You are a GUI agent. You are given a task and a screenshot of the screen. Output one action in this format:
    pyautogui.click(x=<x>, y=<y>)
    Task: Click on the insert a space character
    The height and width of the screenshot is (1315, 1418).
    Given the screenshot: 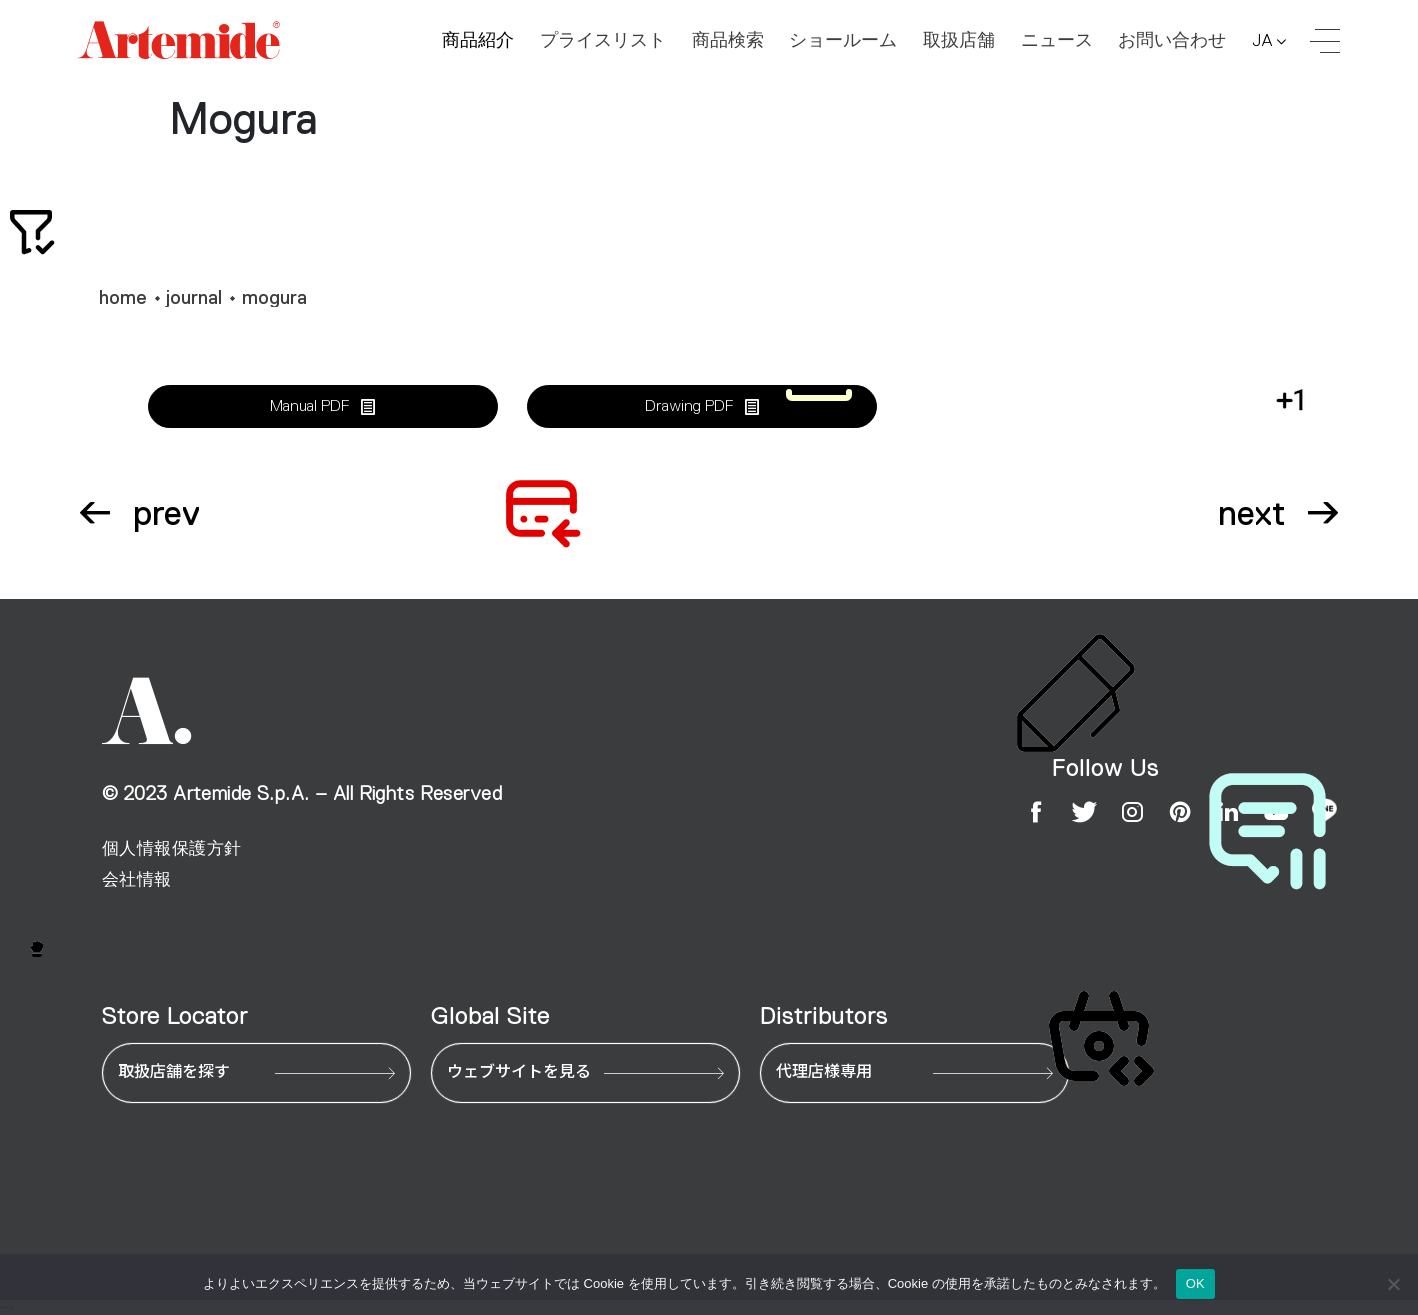 What is the action you would take?
    pyautogui.click(x=819, y=377)
    